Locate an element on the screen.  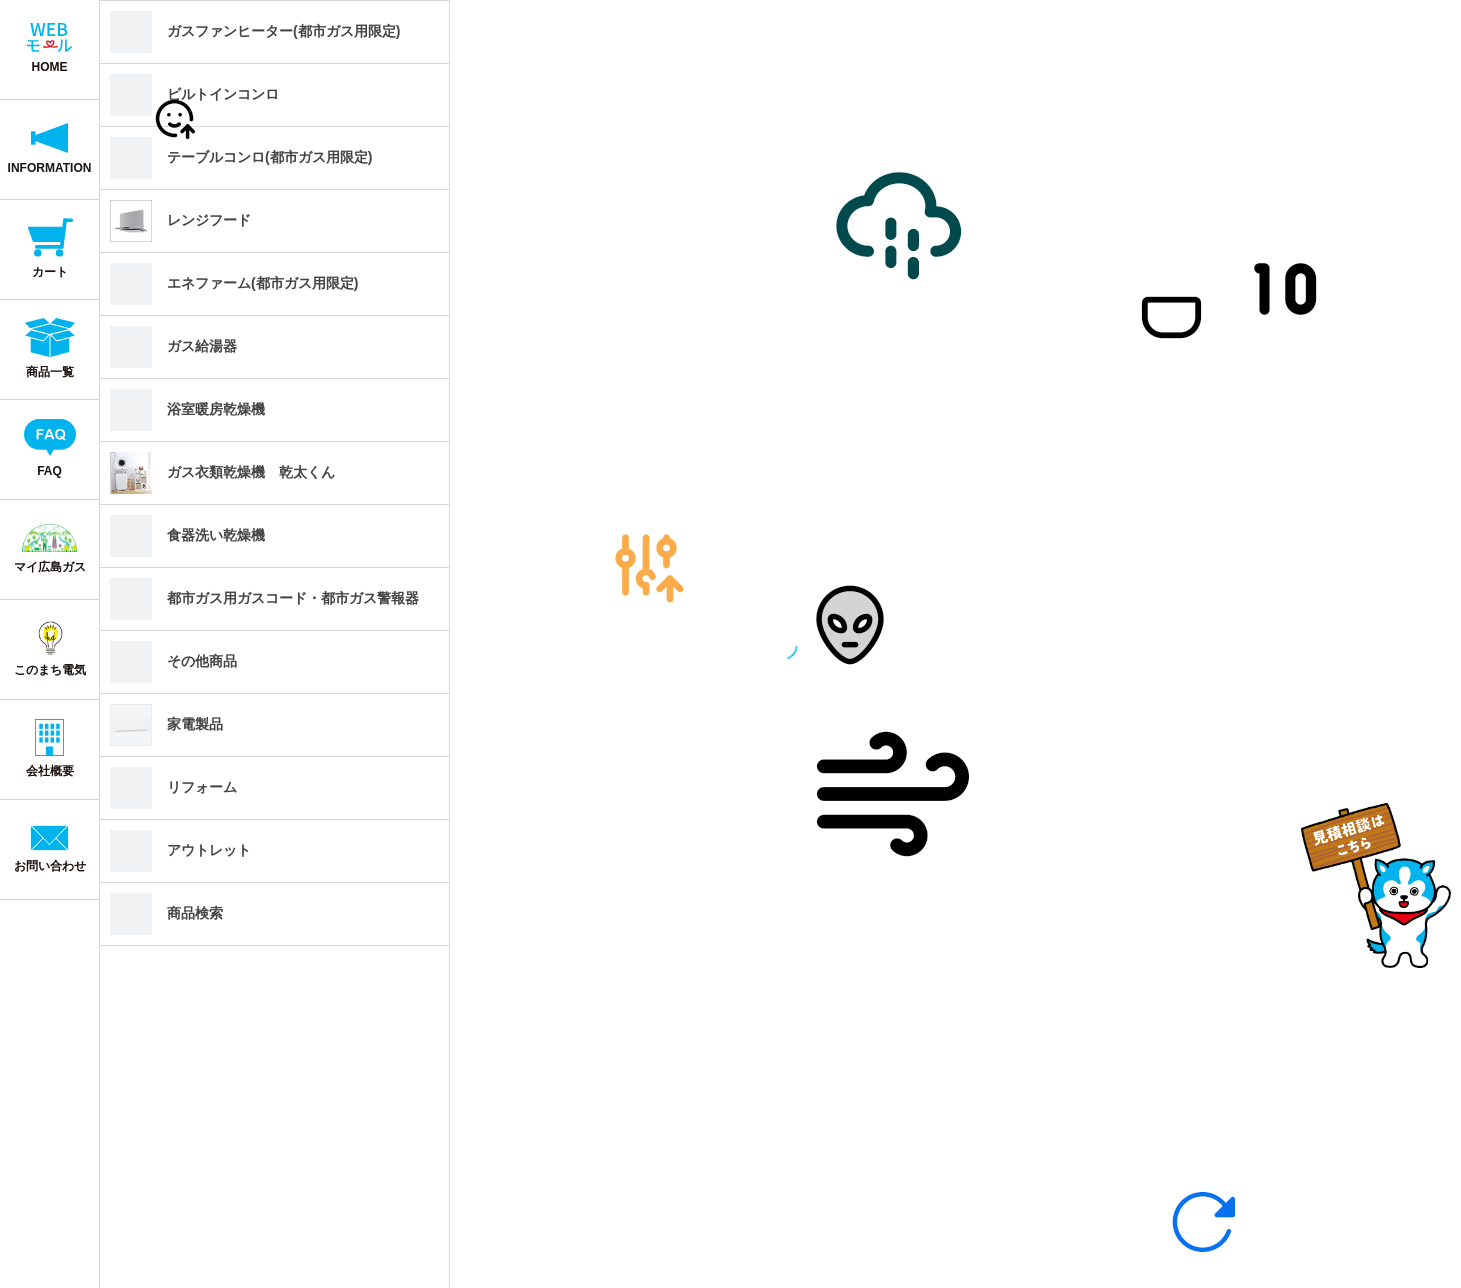
indicates current wind conditions in weather display is located at coordinates (893, 794).